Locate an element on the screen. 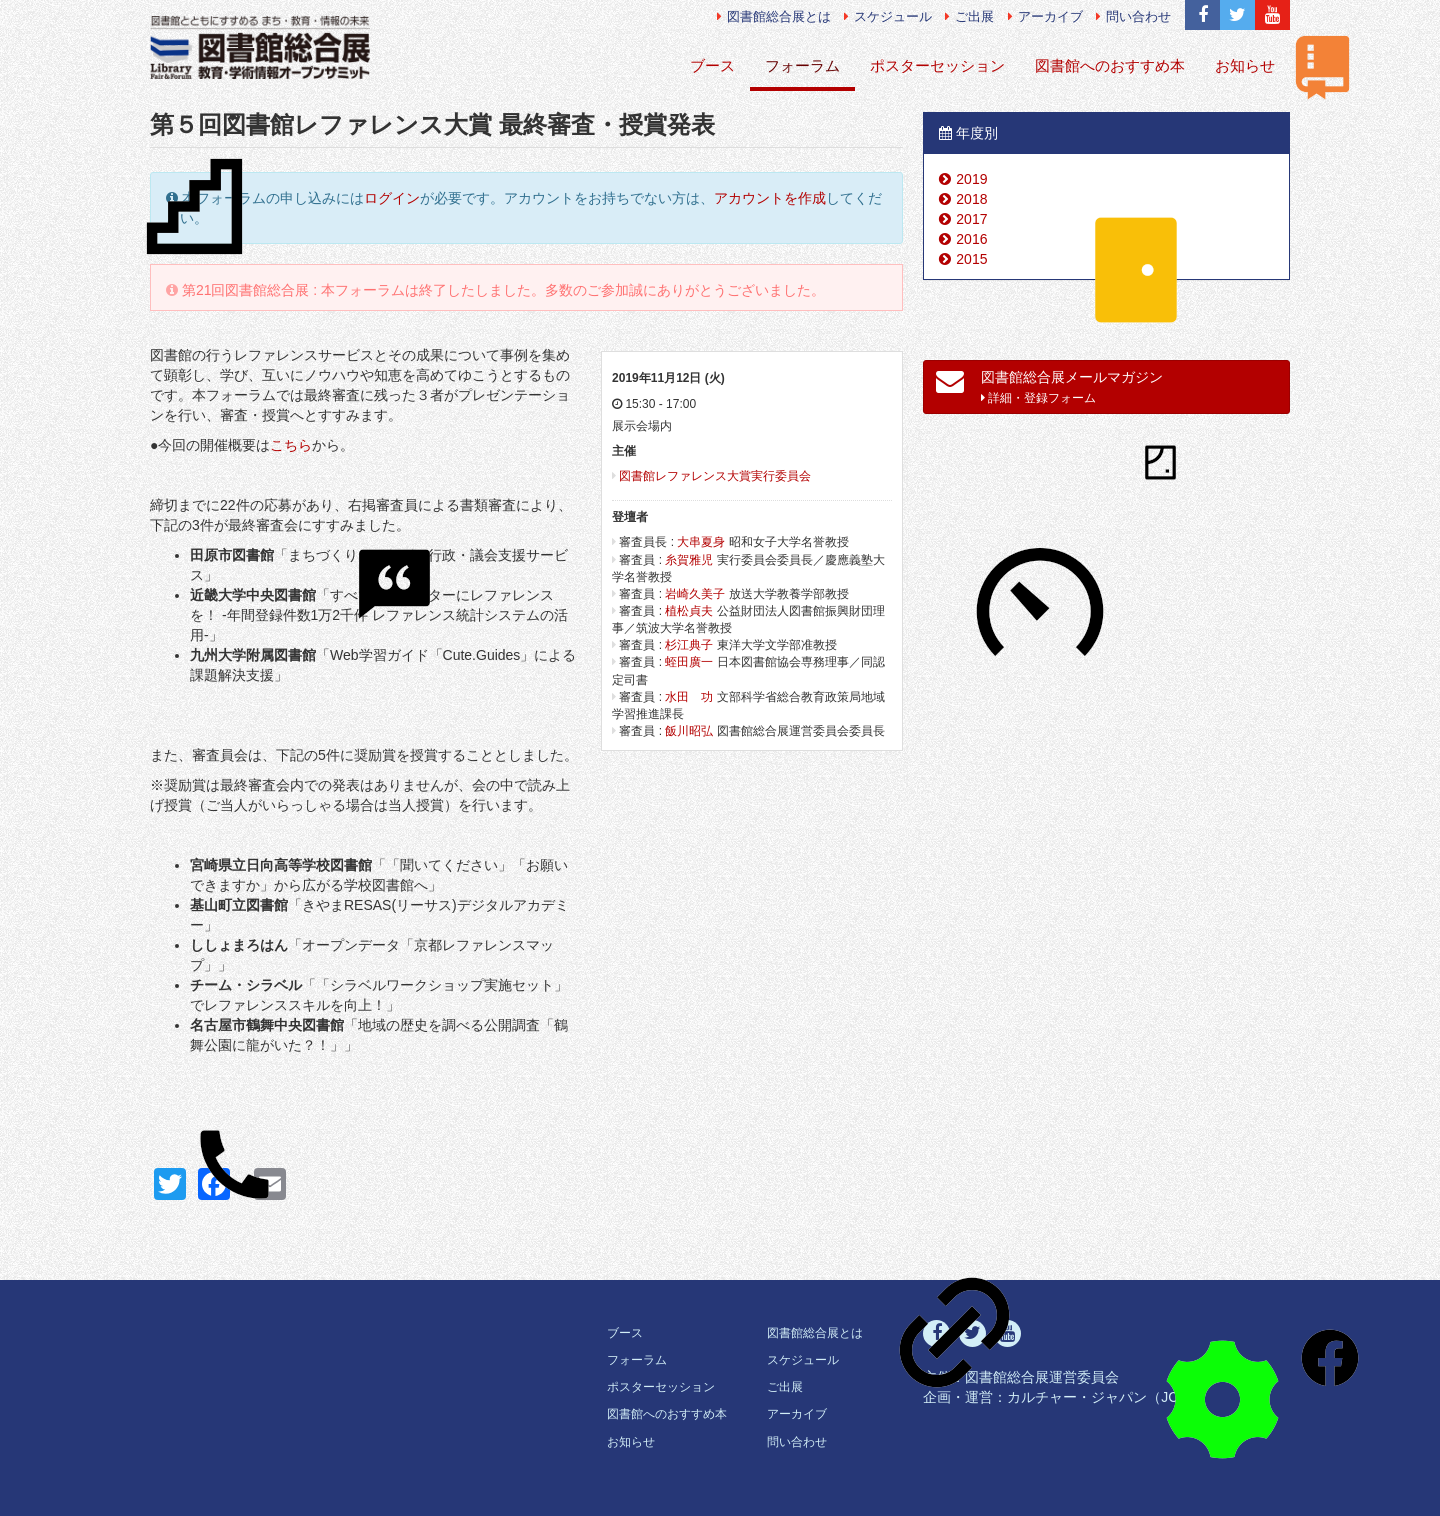 The image size is (1440, 1516). exit or log out of the application is located at coordinates (1136, 270).